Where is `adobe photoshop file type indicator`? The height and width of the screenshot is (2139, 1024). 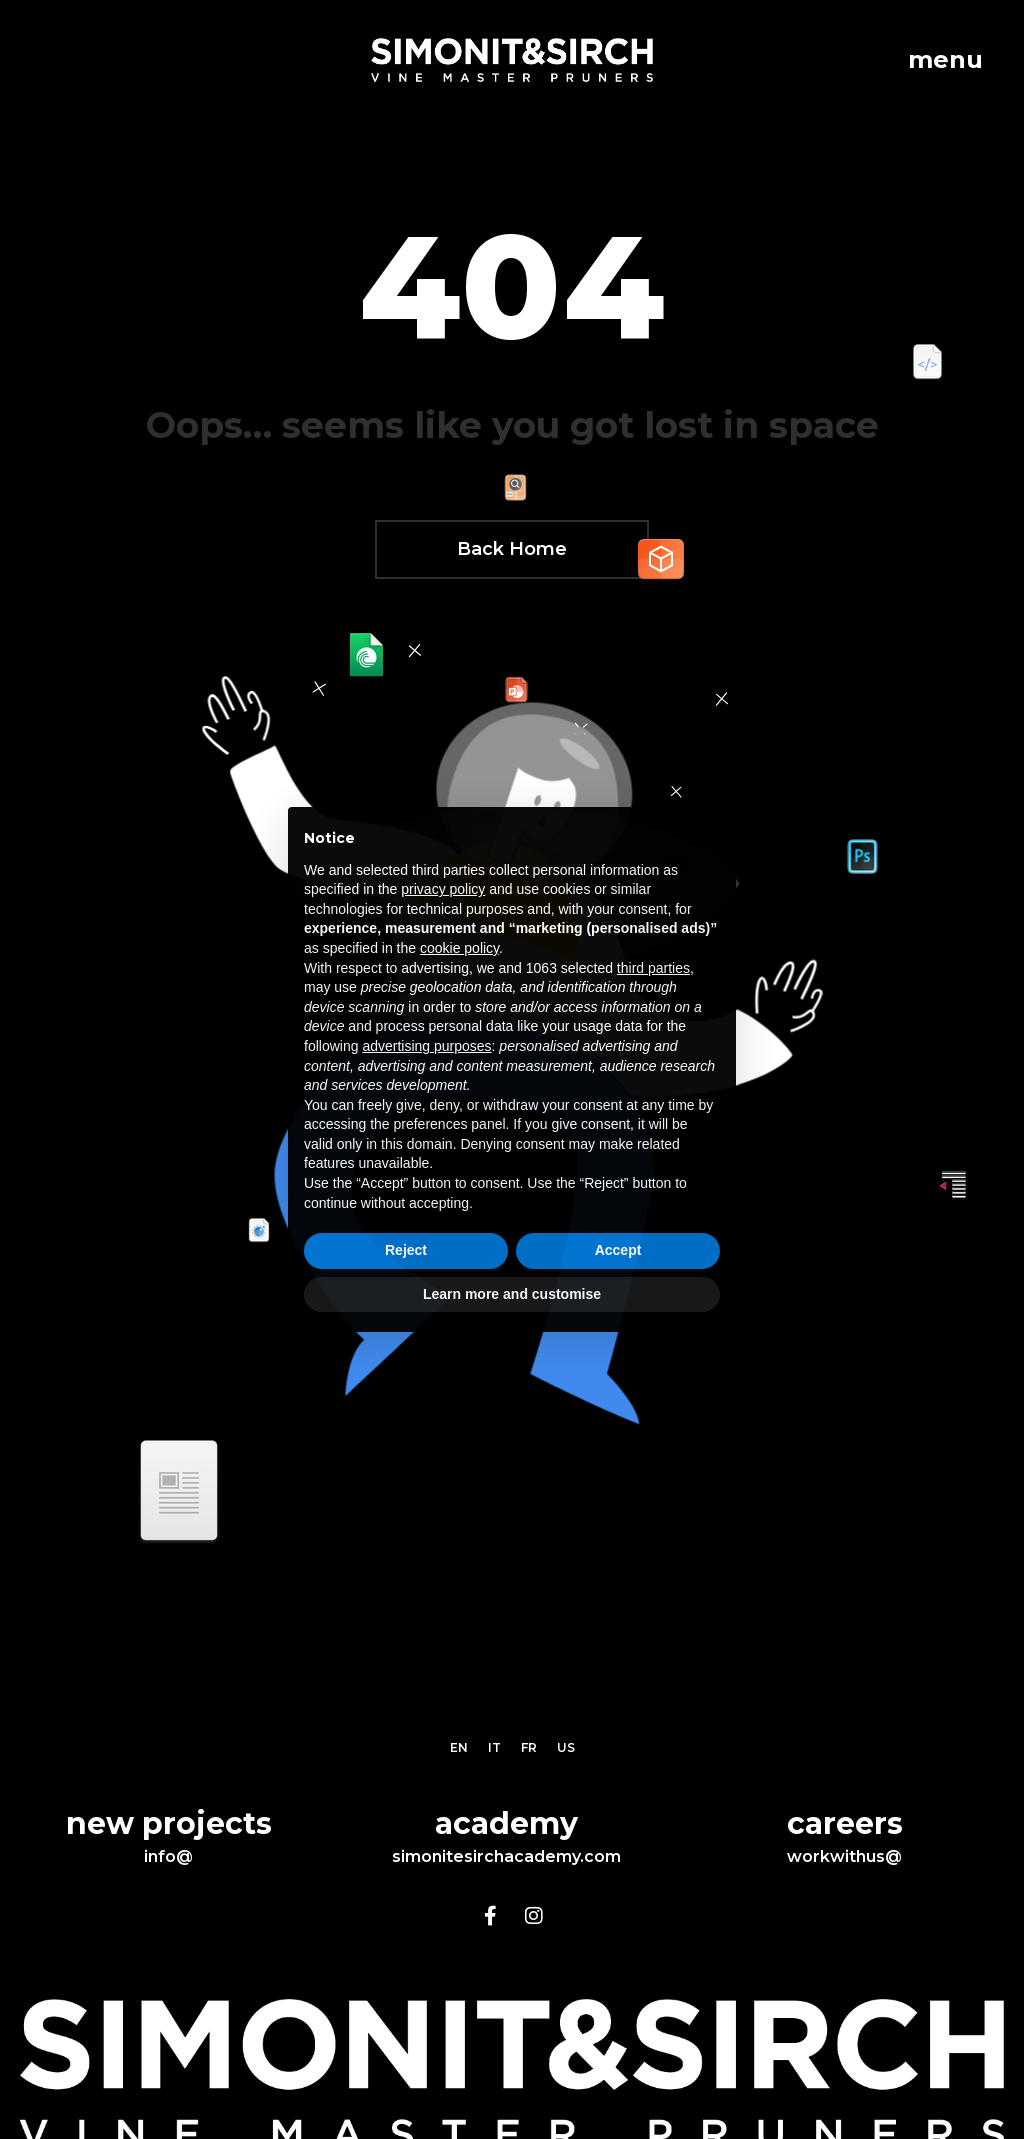 adobe photoshop file type indicator is located at coordinates (862, 856).